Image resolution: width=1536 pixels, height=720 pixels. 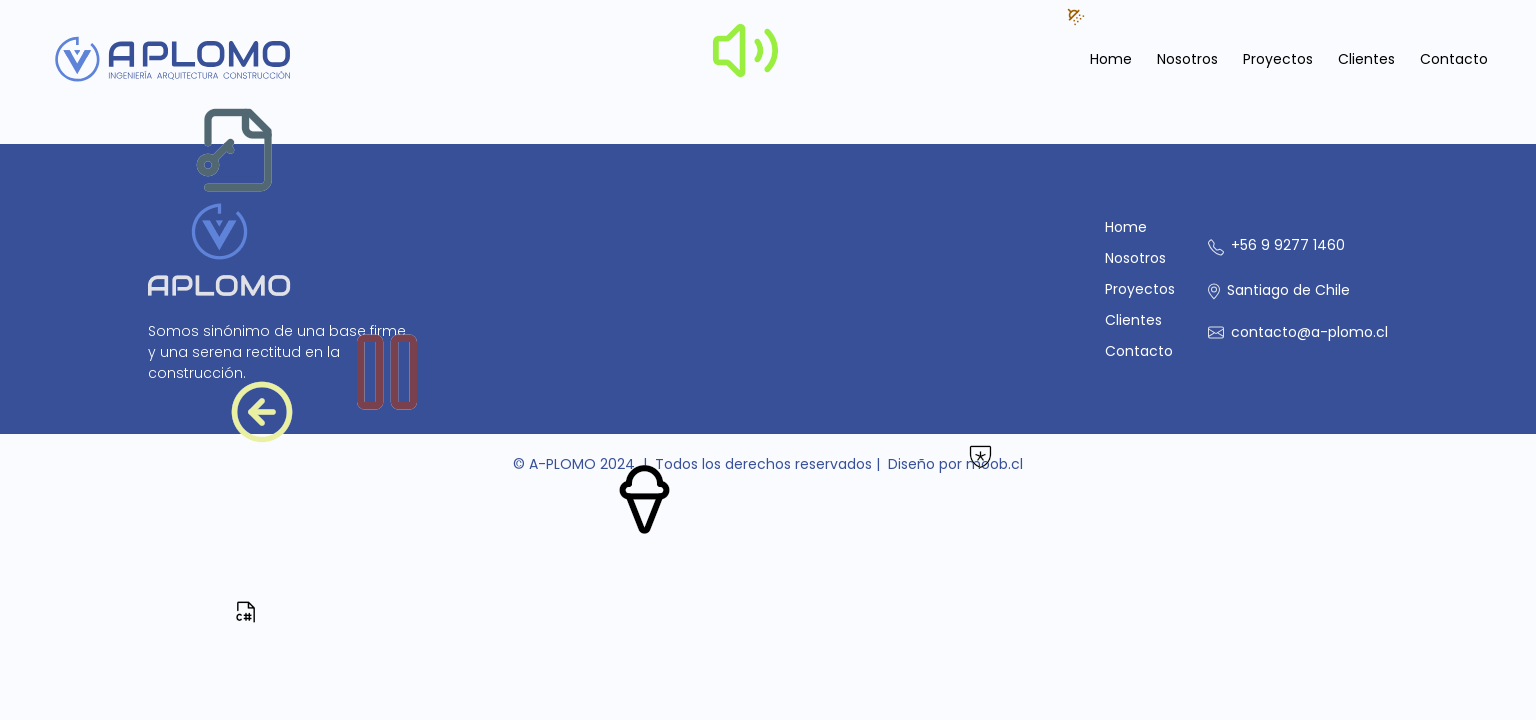 What do you see at coordinates (745, 50) in the screenshot?
I see `adjust audio volume level` at bounding box center [745, 50].